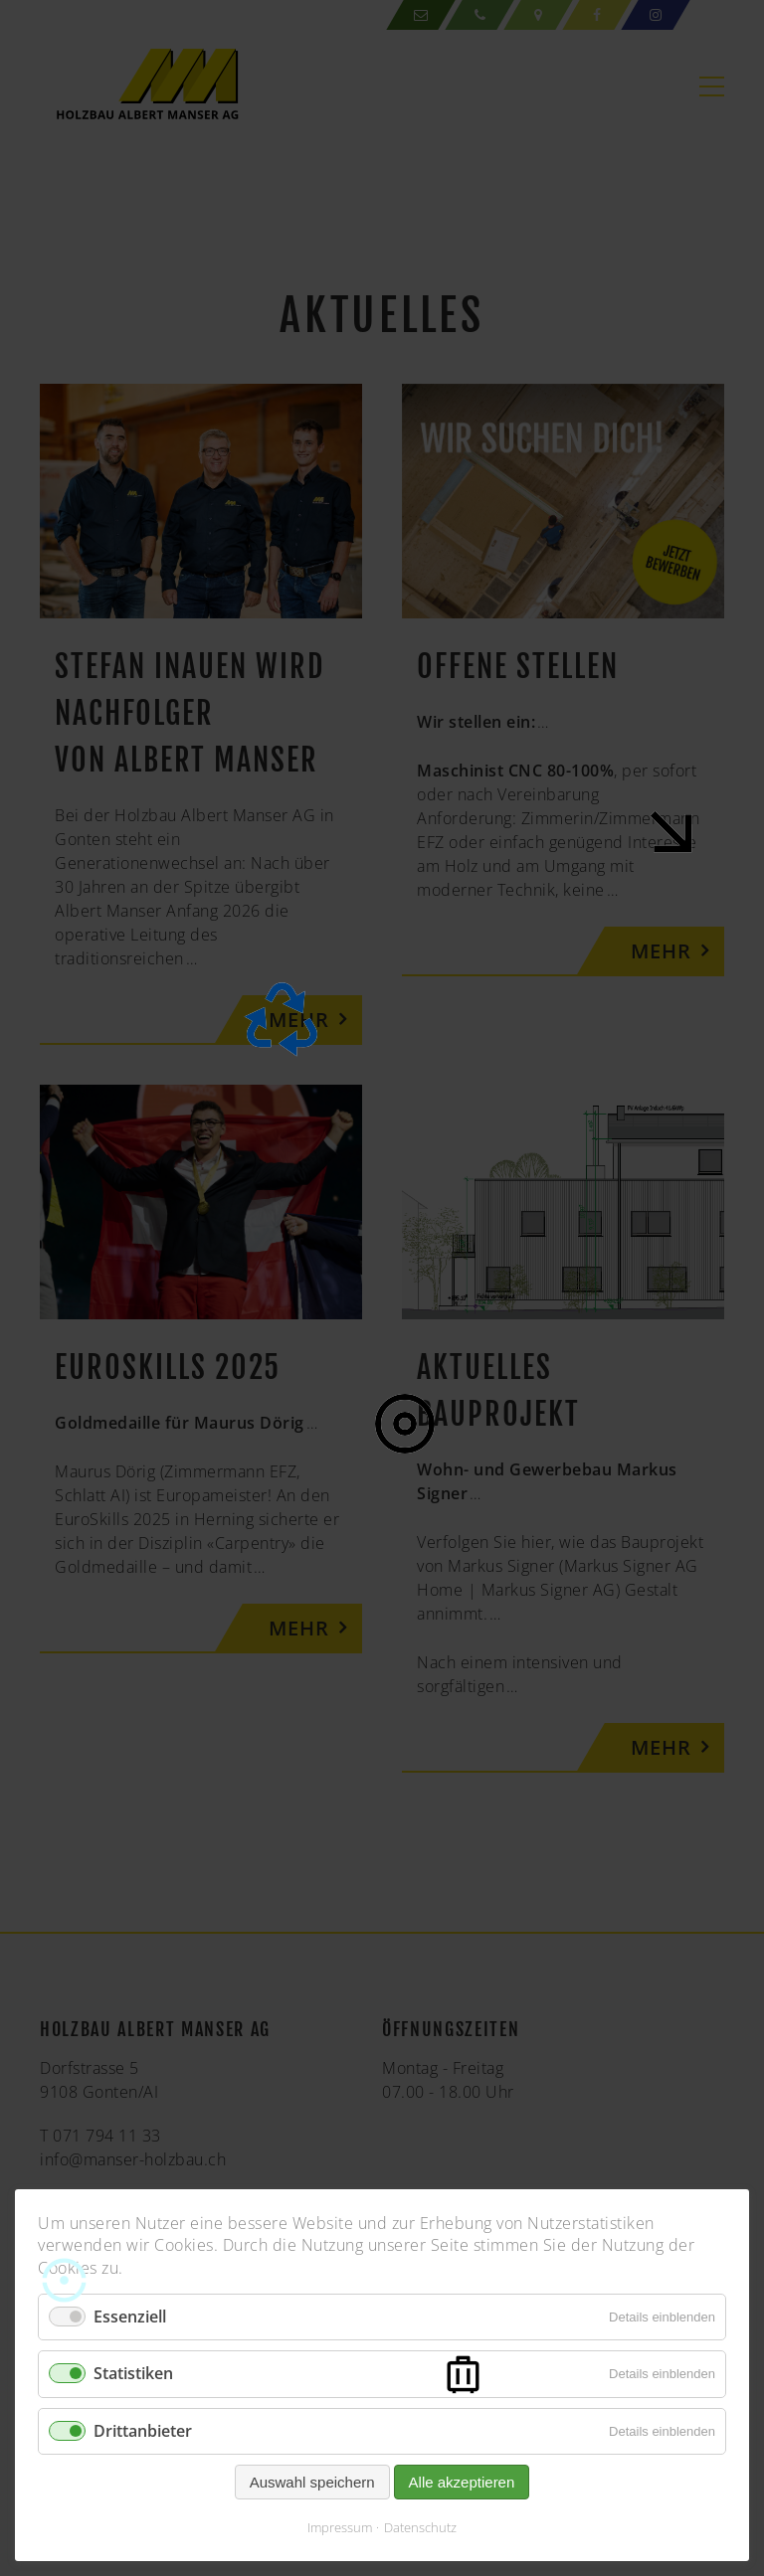  I want to click on gradienter app logo, so click(64, 2280).